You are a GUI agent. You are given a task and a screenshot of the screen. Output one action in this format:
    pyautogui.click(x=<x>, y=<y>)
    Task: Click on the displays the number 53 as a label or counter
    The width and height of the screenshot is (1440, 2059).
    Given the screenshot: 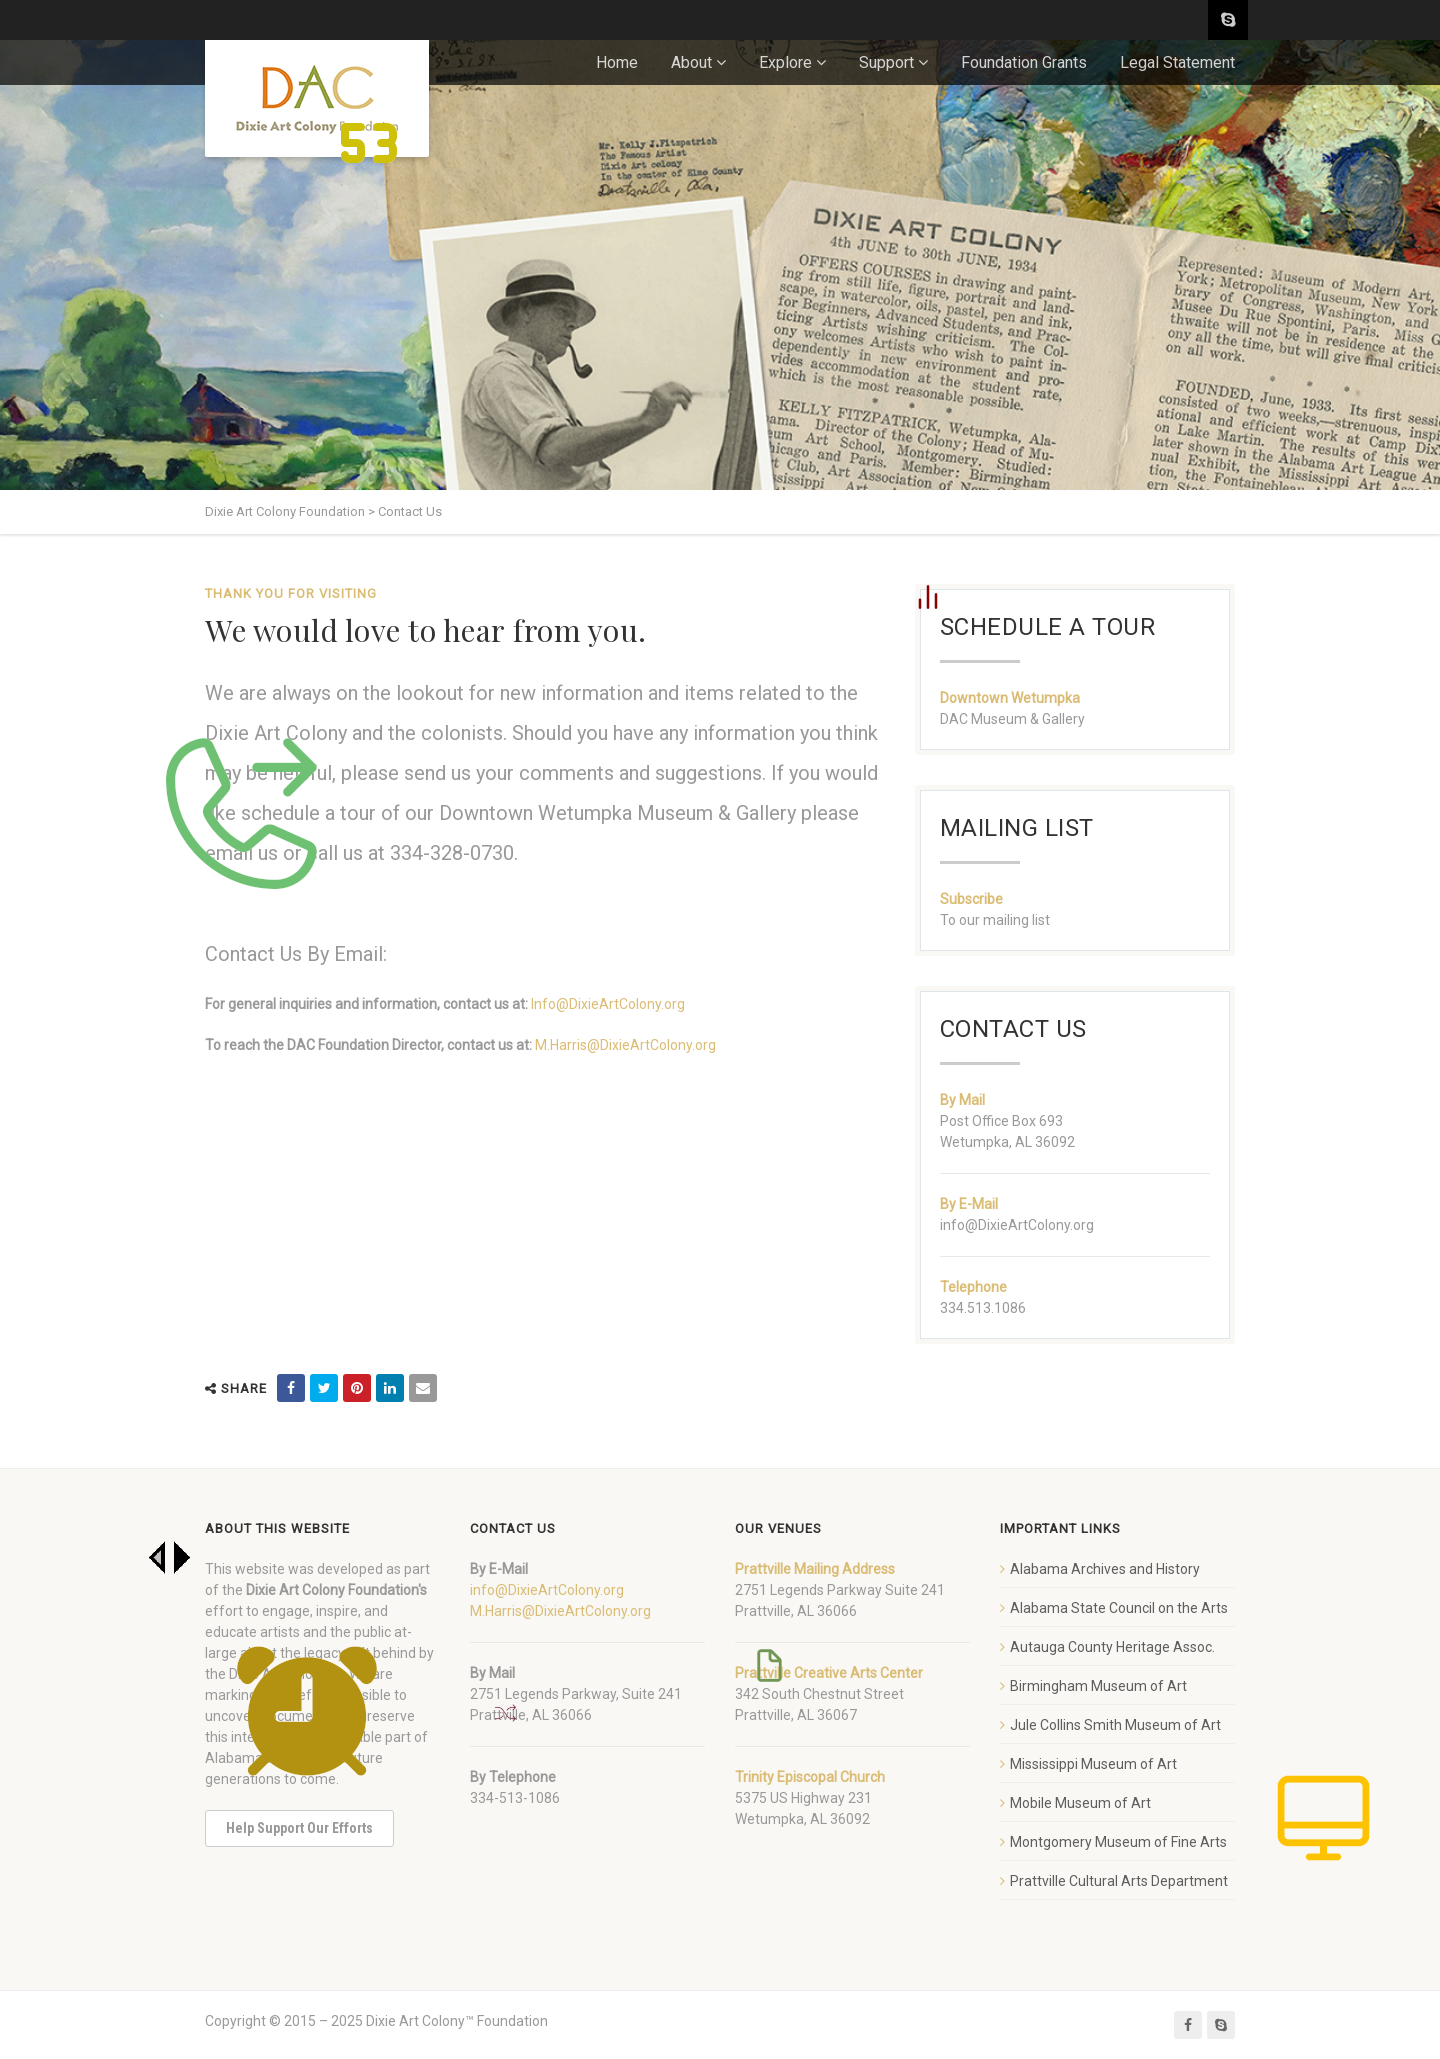 What is the action you would take?
    pyautogui.click(x=369, y=143)
    